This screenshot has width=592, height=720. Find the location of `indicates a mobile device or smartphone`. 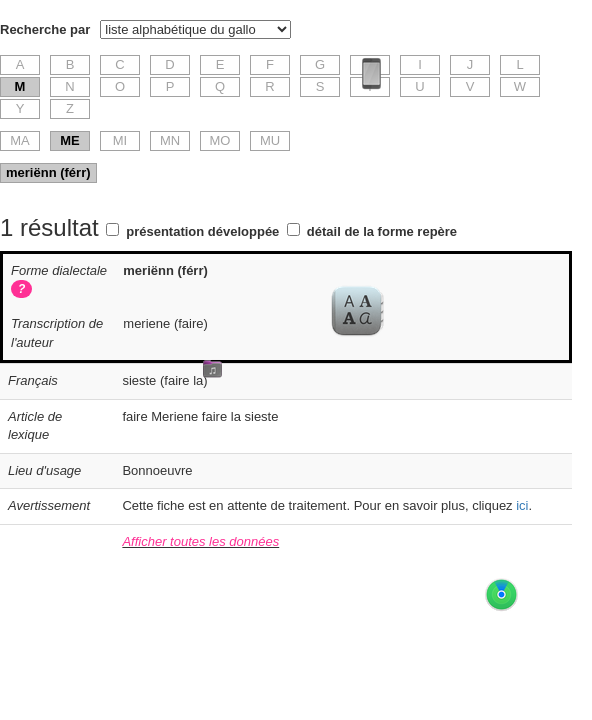

indicates a mobile device or smartphone is located at coordinates (371, 73).